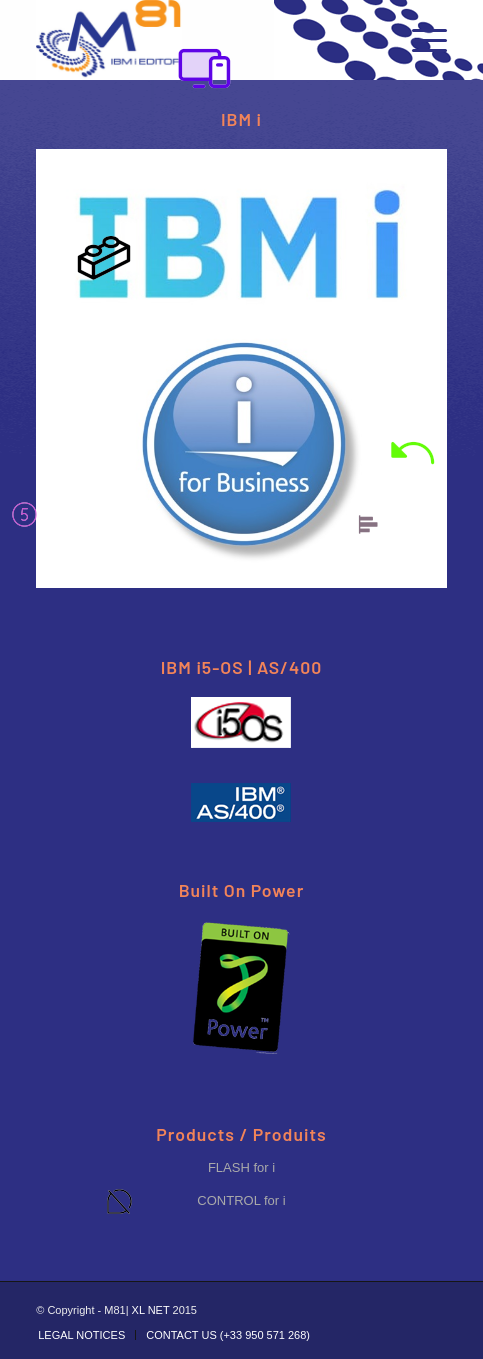  What do you see at coordinates (367, 524) in the screenshot?
I see `view horizontal bar chart data` at bounding box center [367, 524].